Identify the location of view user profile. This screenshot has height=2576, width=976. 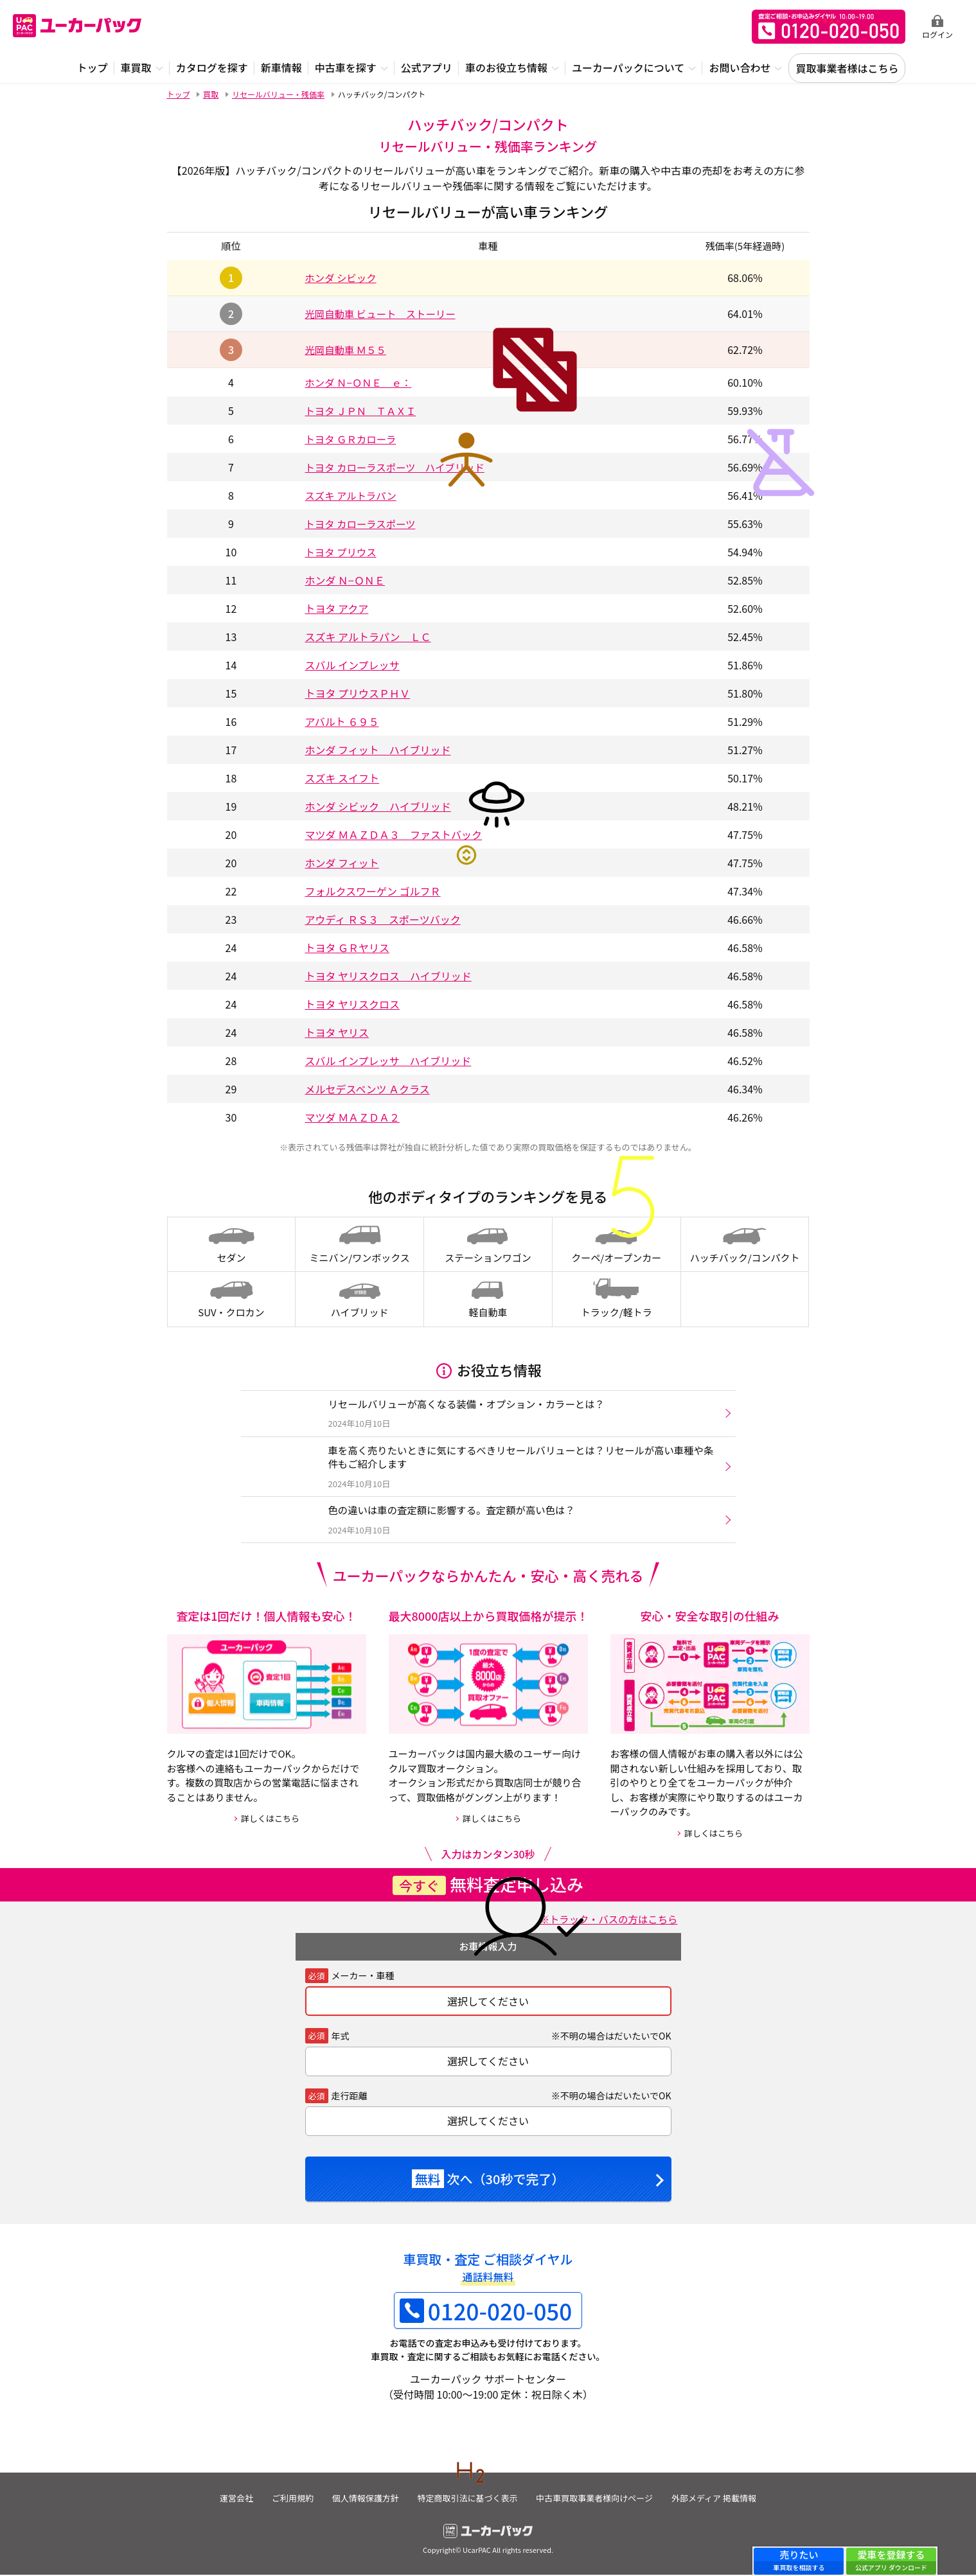
(466, 461).